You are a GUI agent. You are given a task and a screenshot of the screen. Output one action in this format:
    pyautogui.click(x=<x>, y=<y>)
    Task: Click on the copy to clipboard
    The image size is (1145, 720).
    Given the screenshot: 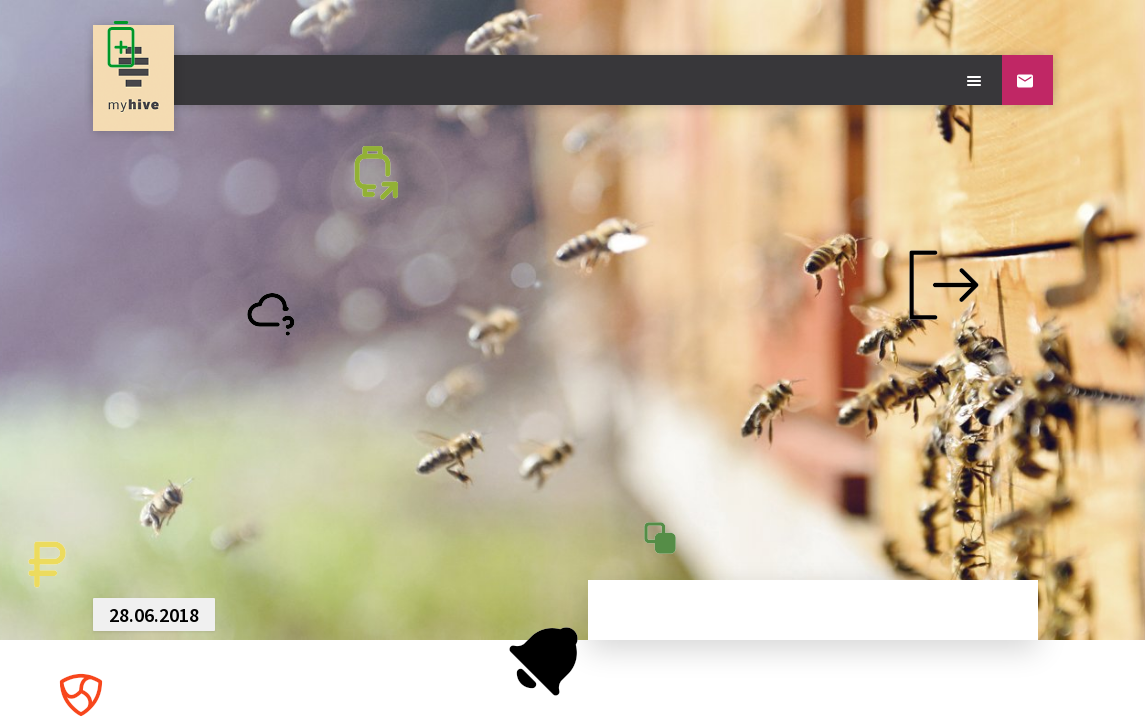 What is the action you would take?
    pyautogui.click(x=660, y=538)
    